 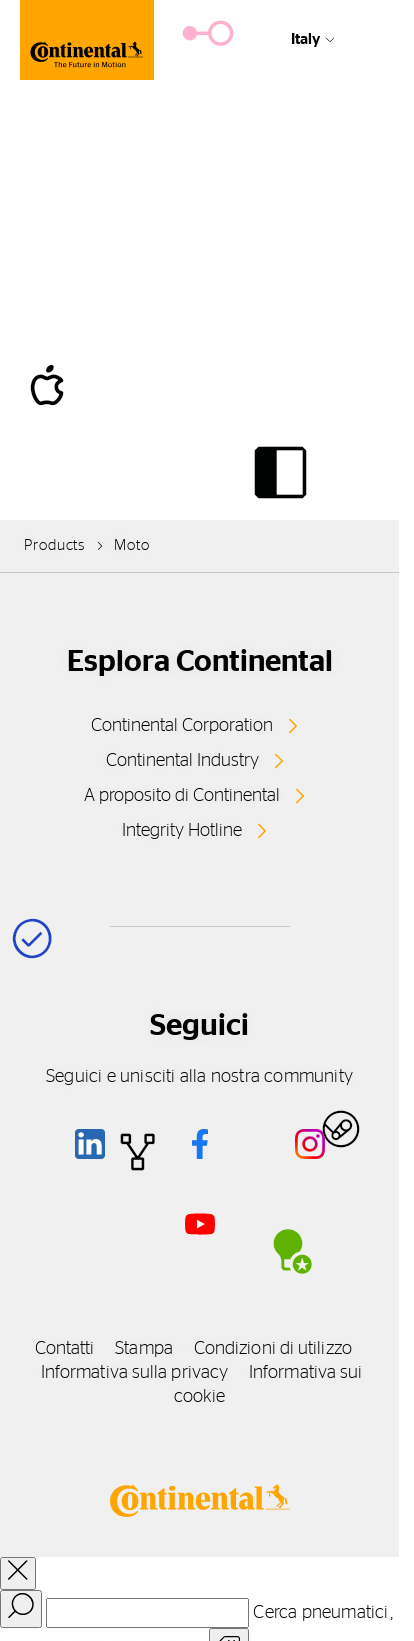 What do you see at coordinates (341, 1129) in the screenshot?
I see `open steam gaming platform` at bounding box center [341, 1129].